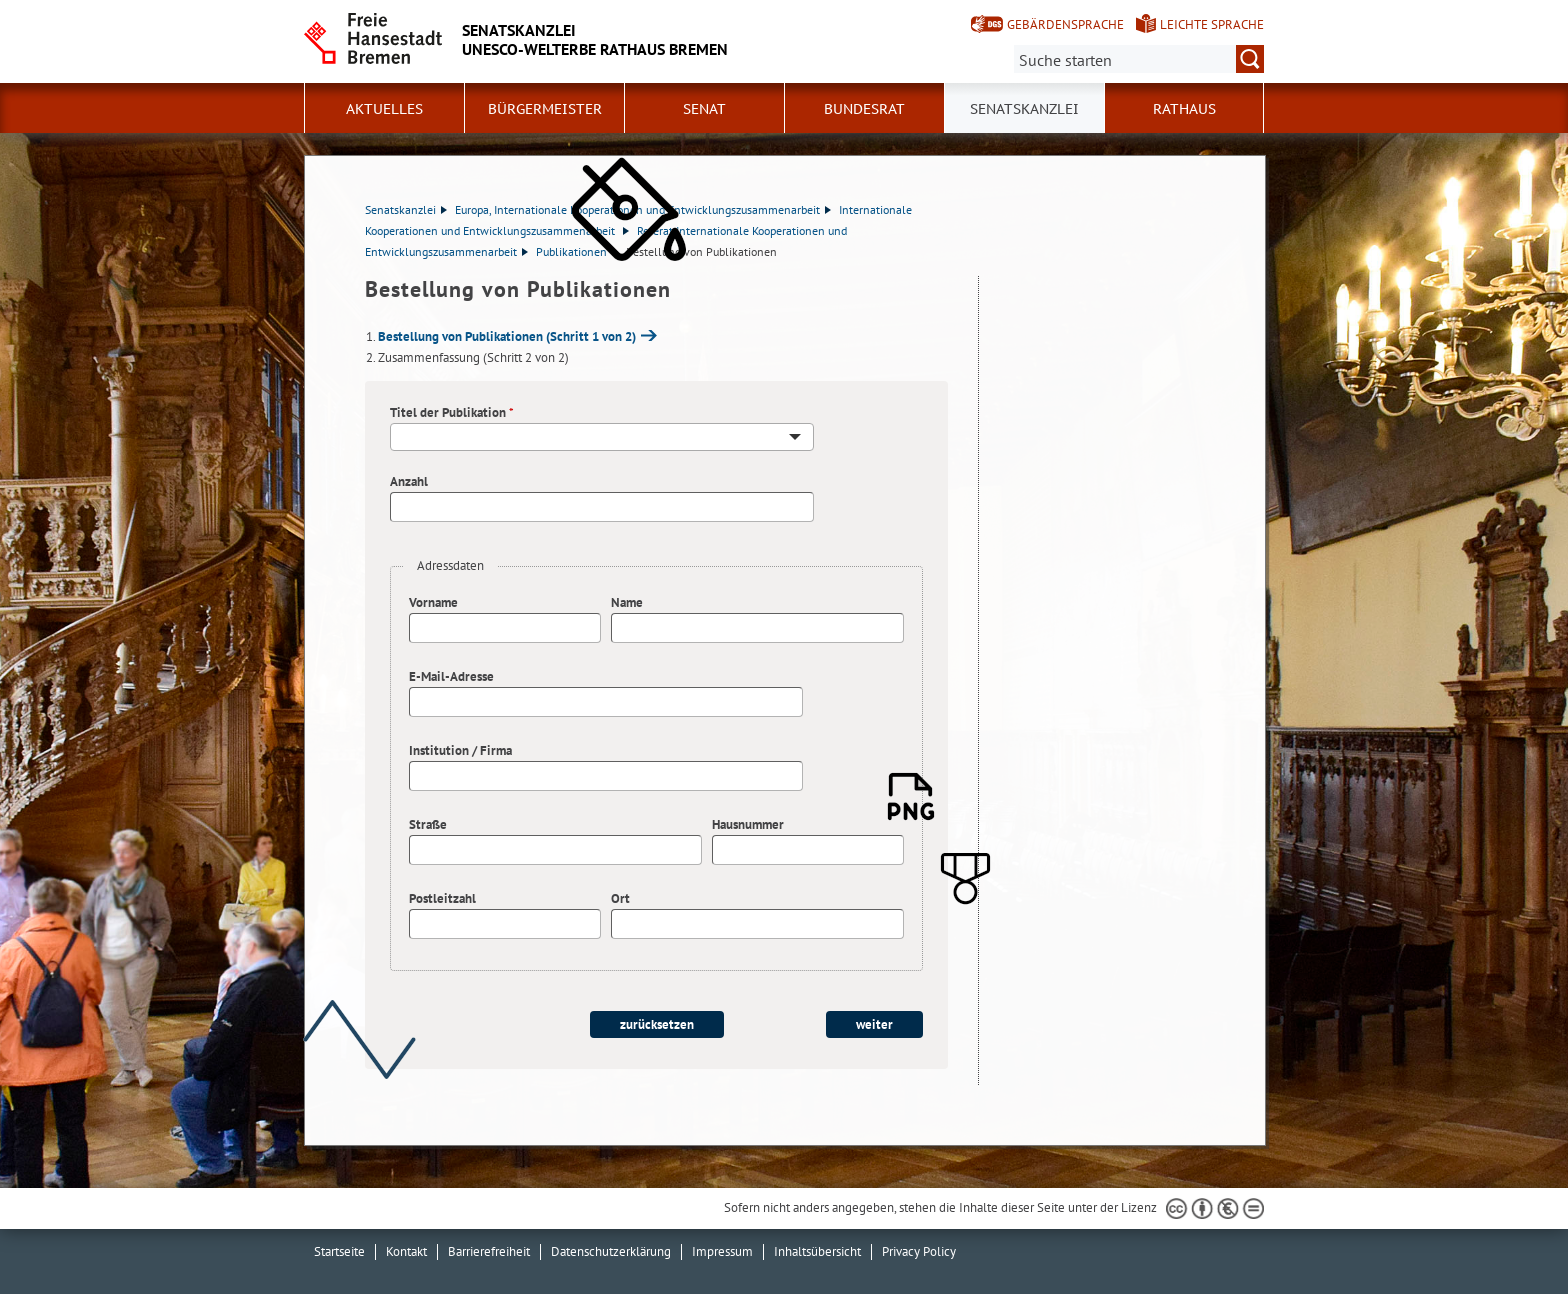 This screenshot has width=1568, height=1294. Describe the element at coordinates (965, 875) in the screenshot. I see `view achievements or awards` at that location.